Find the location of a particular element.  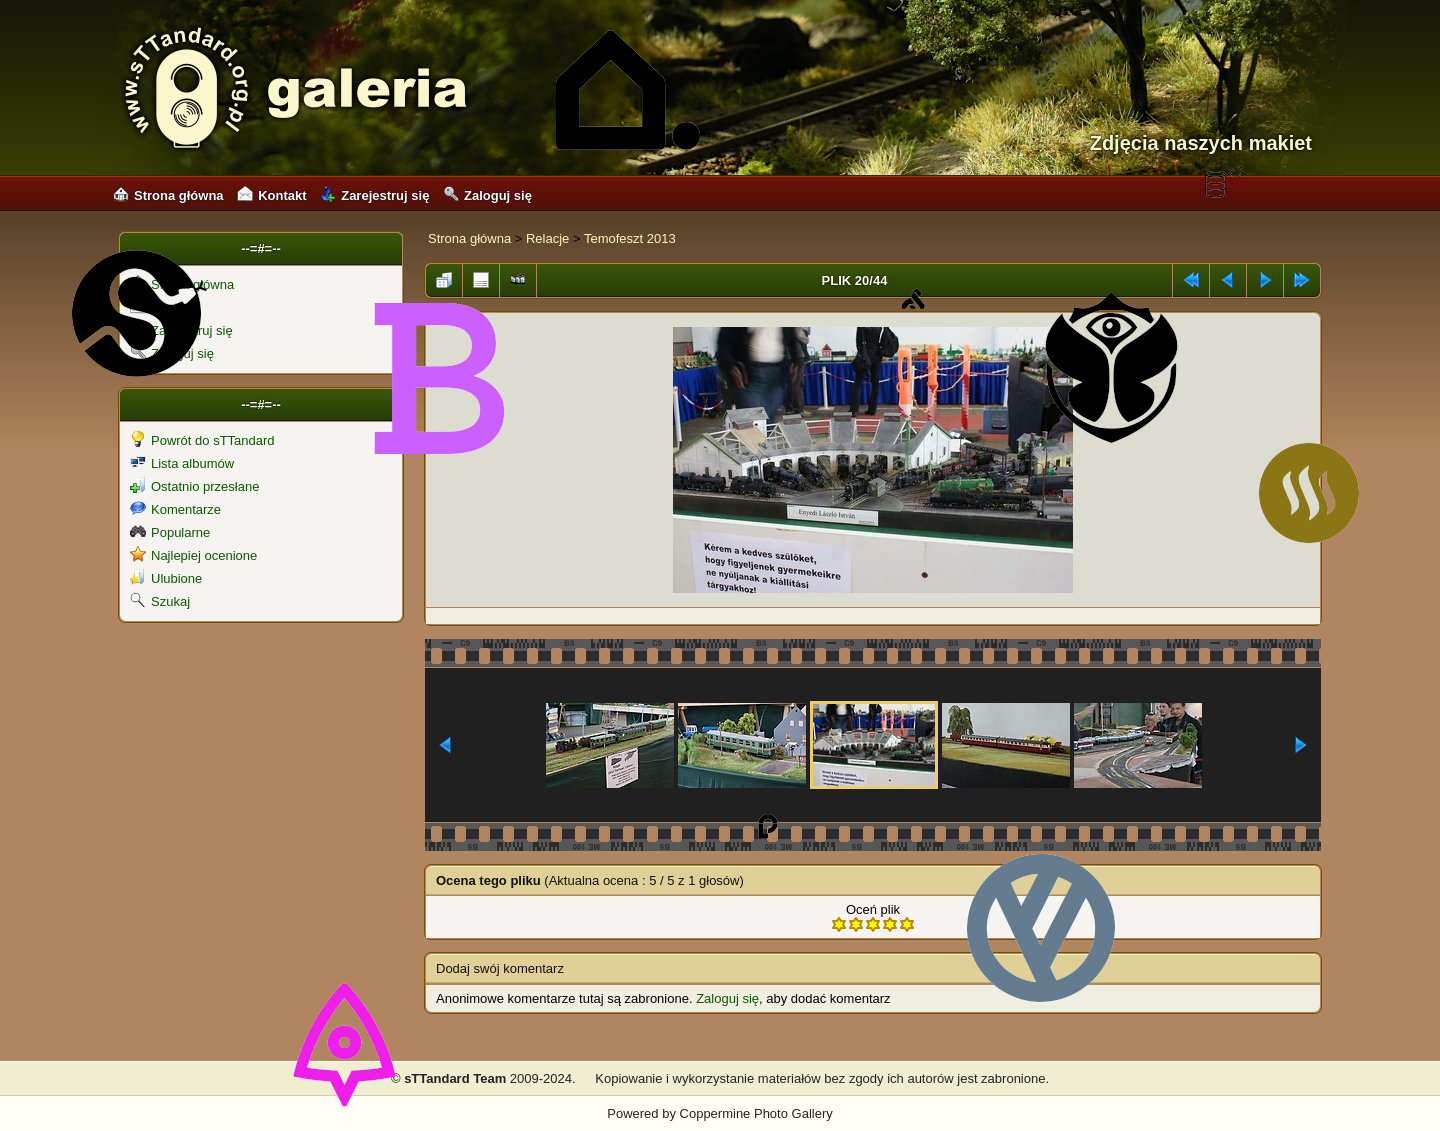

fozzy hosting service logo is located at coordinates (1041, 928).